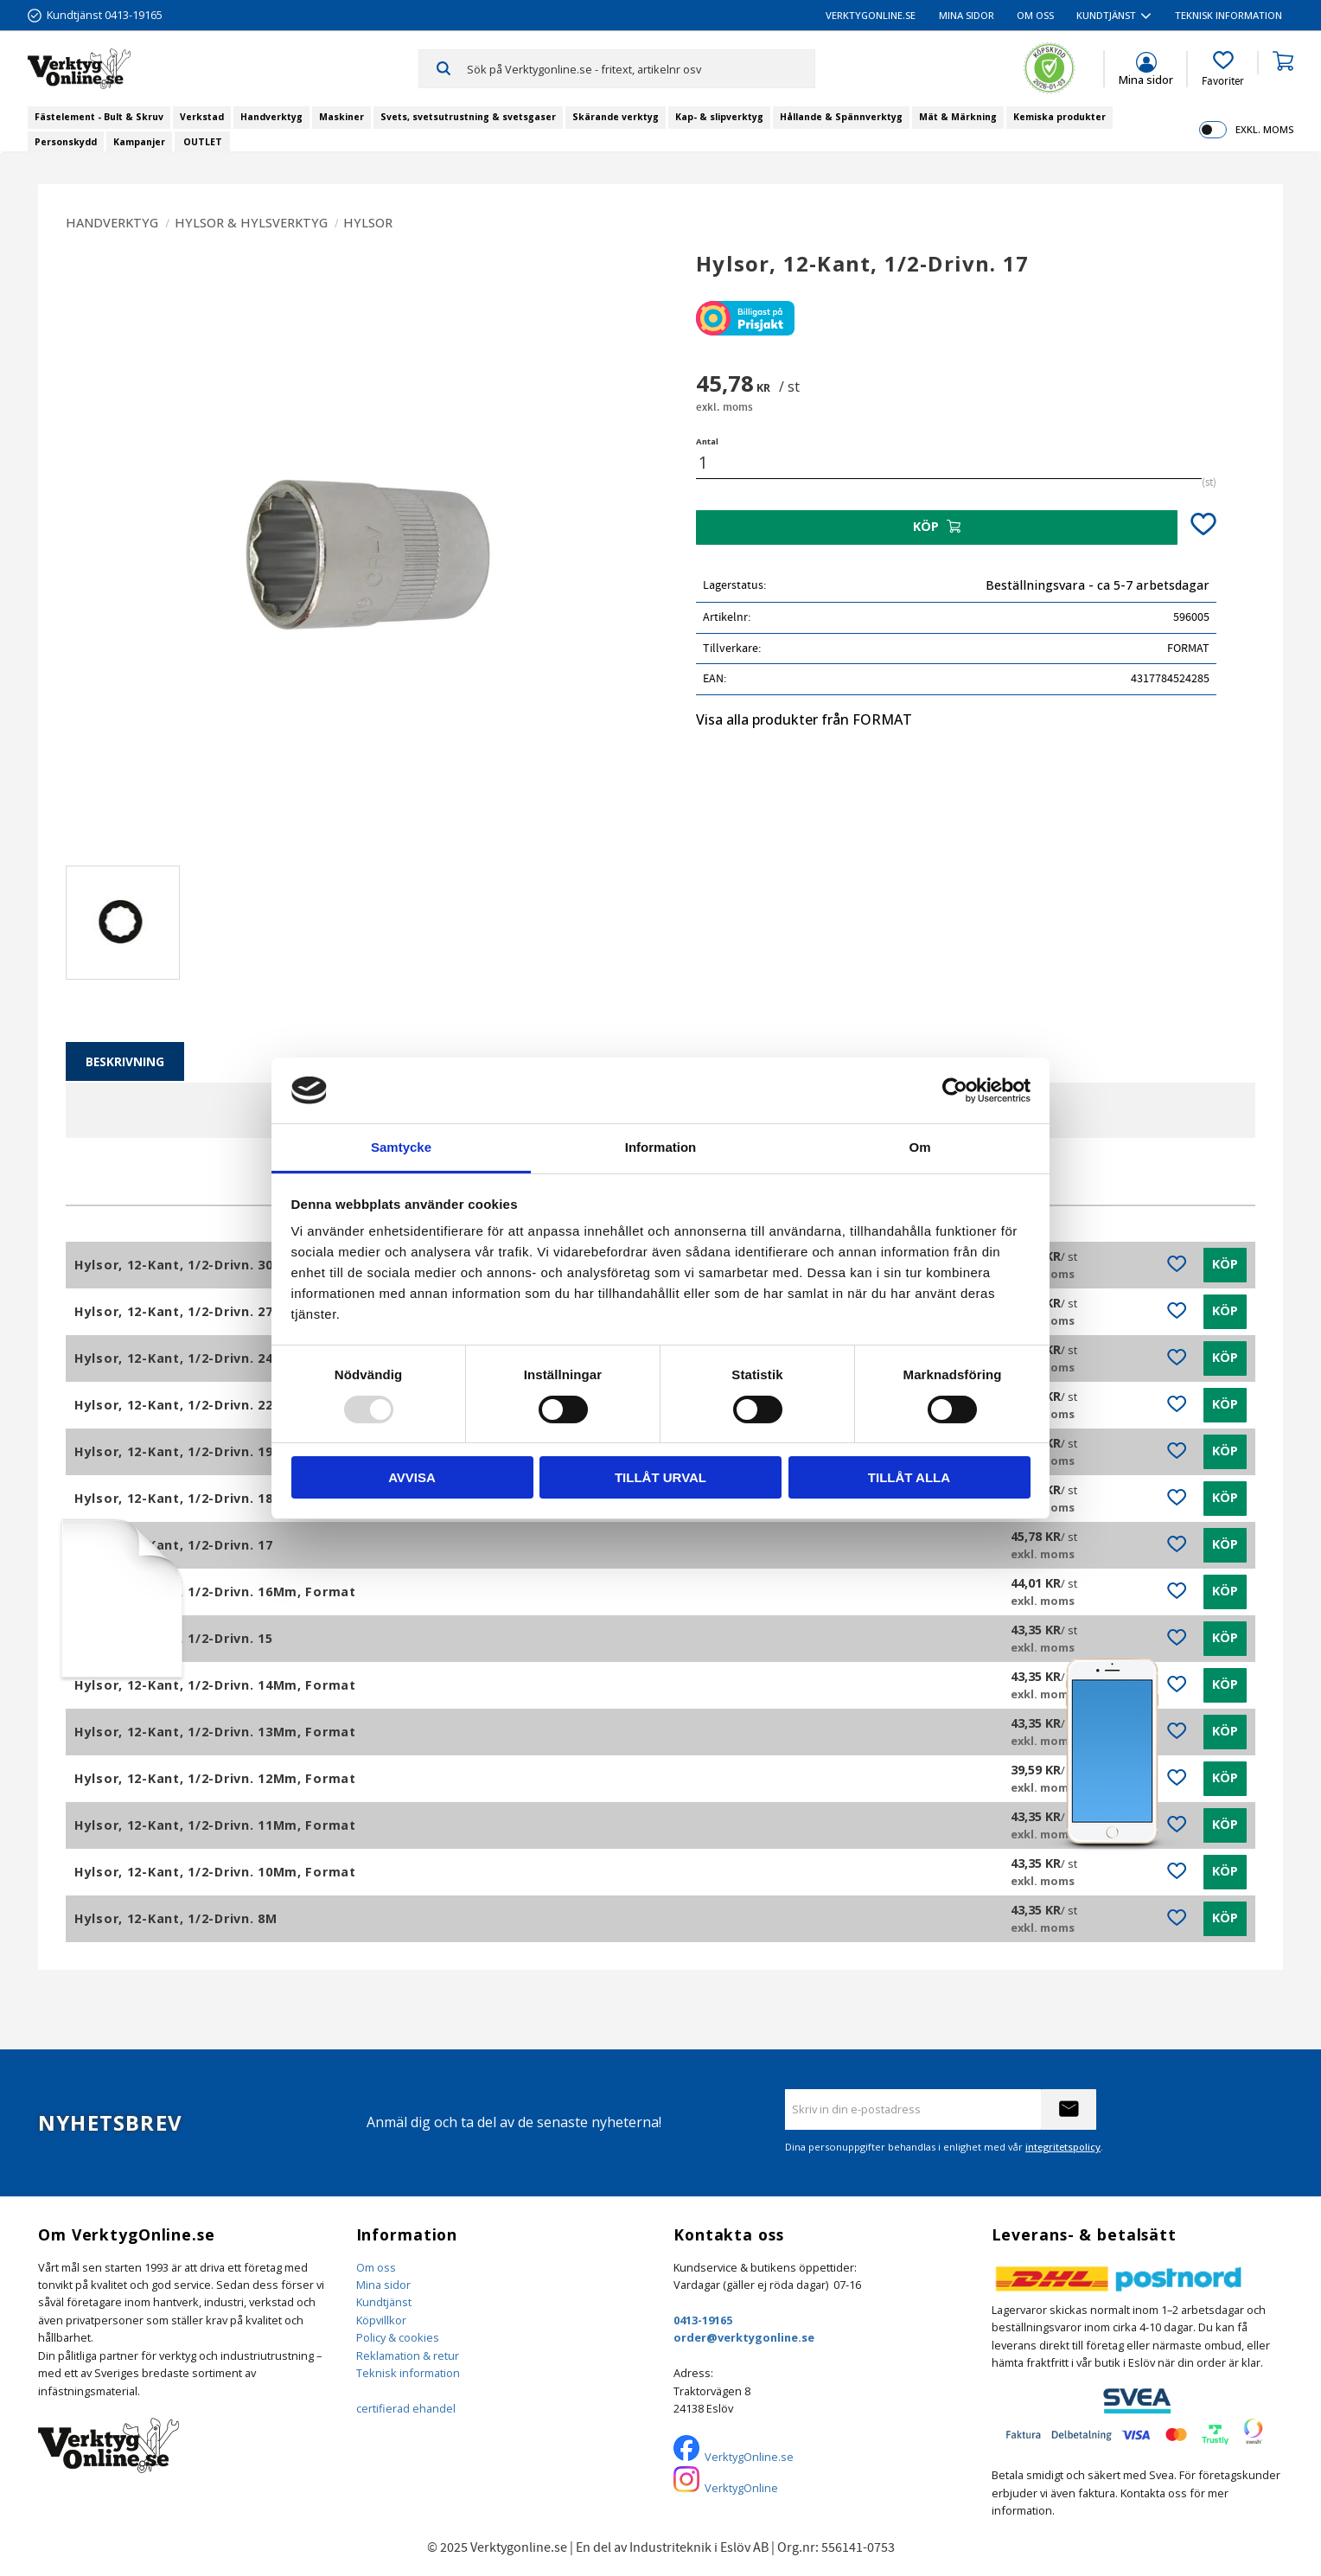 The width and height of the screenshot is (1321, 2576). Describe the element at coordinates (122, 1602) in the screenshot. I see `a generic file or document` at that location.